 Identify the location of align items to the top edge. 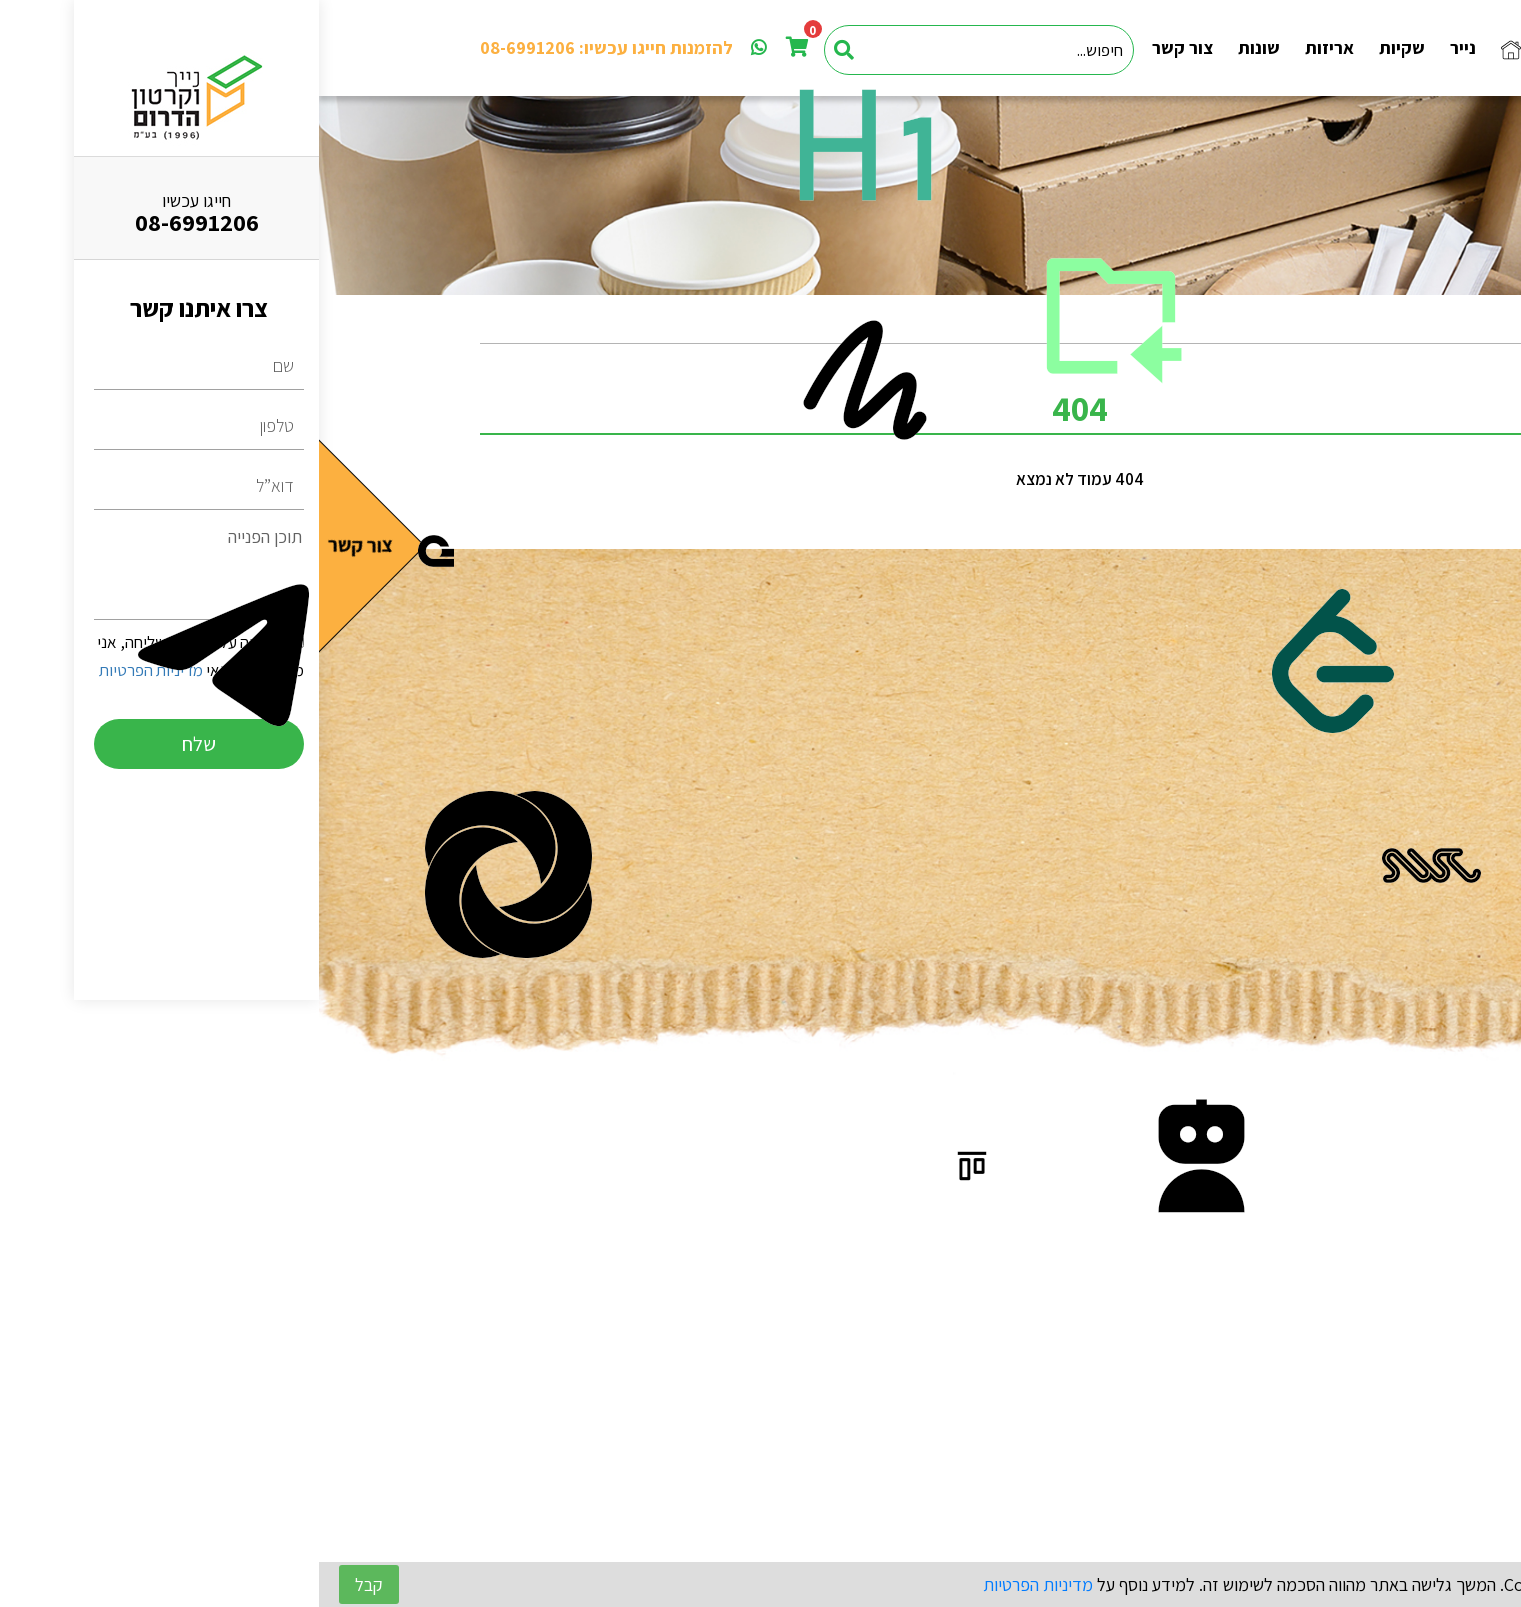
(972, 1166).